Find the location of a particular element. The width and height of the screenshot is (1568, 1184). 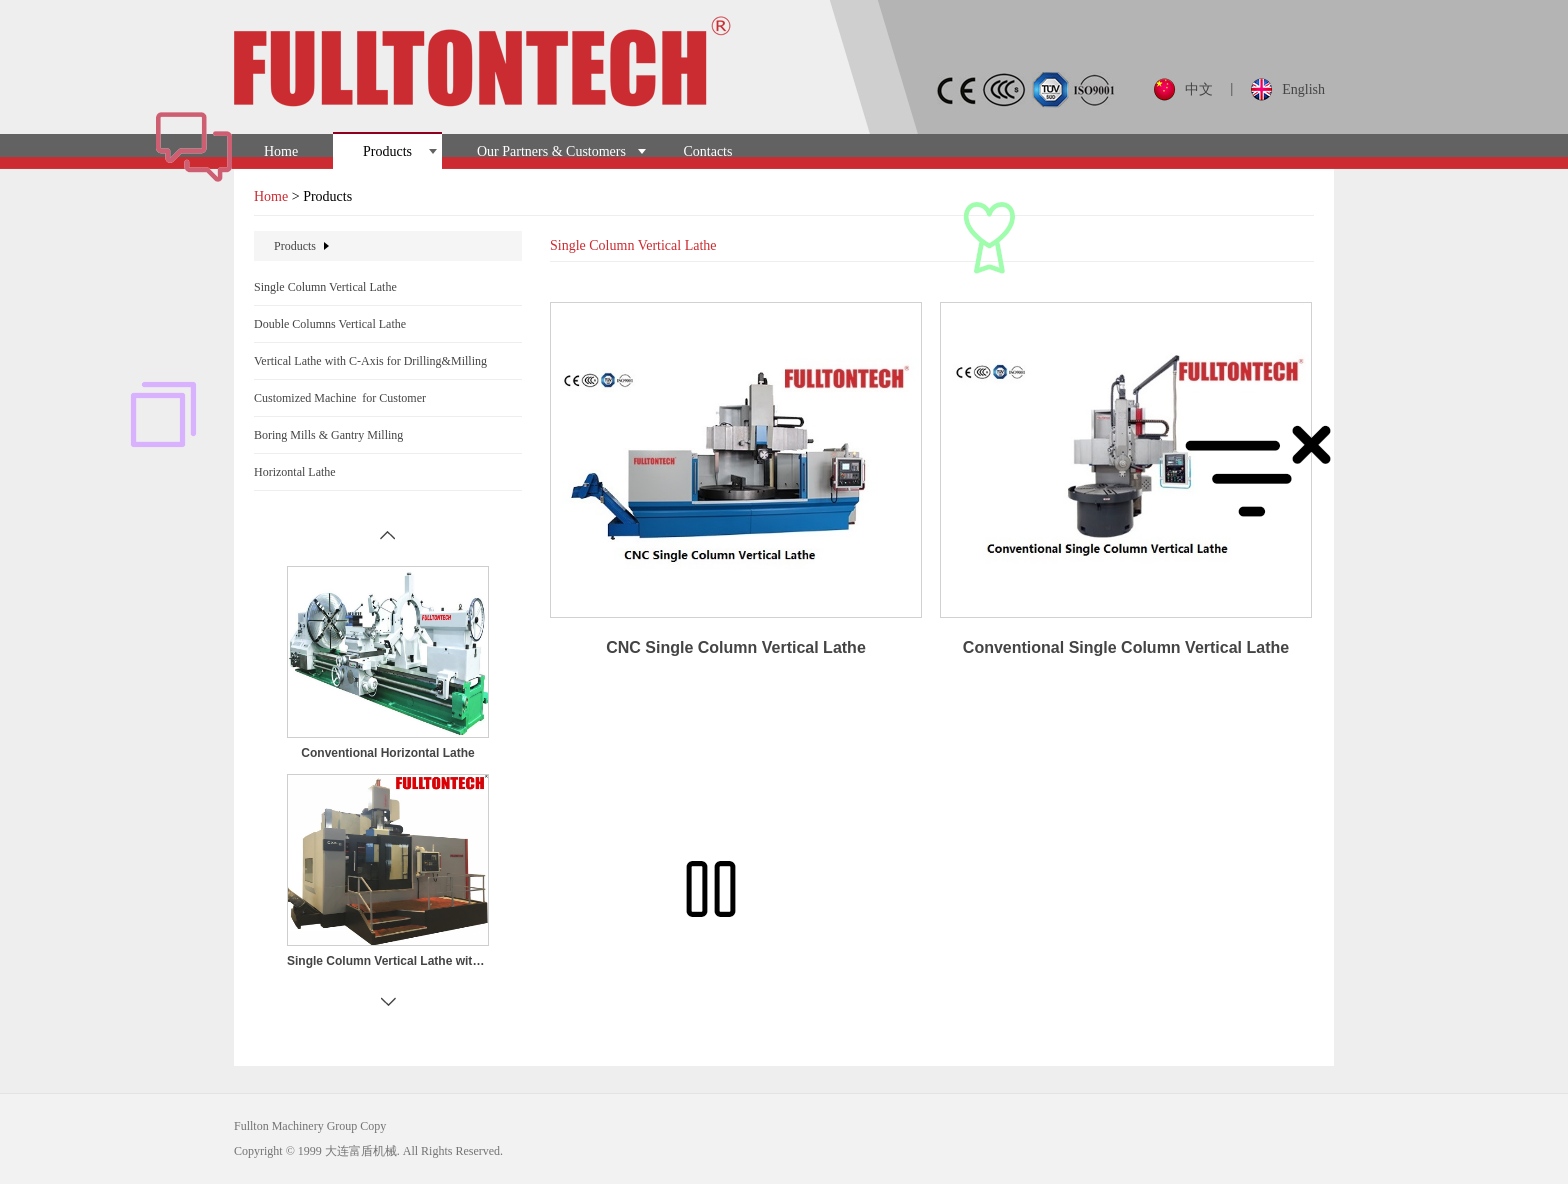

switch to column layout view is located at coordinates (711, 889).